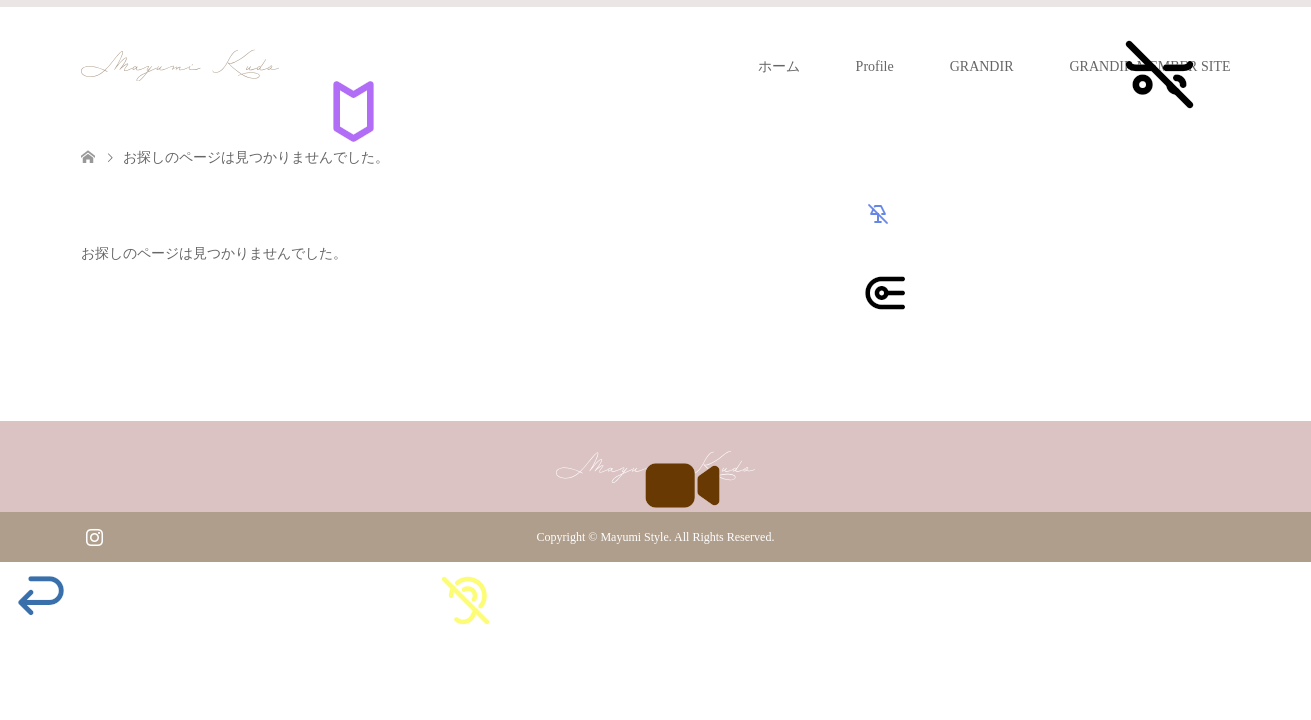 The height and width of the screenshot is (720, 1311). I want to click on undo or go back to previous state, so click(41, 594).